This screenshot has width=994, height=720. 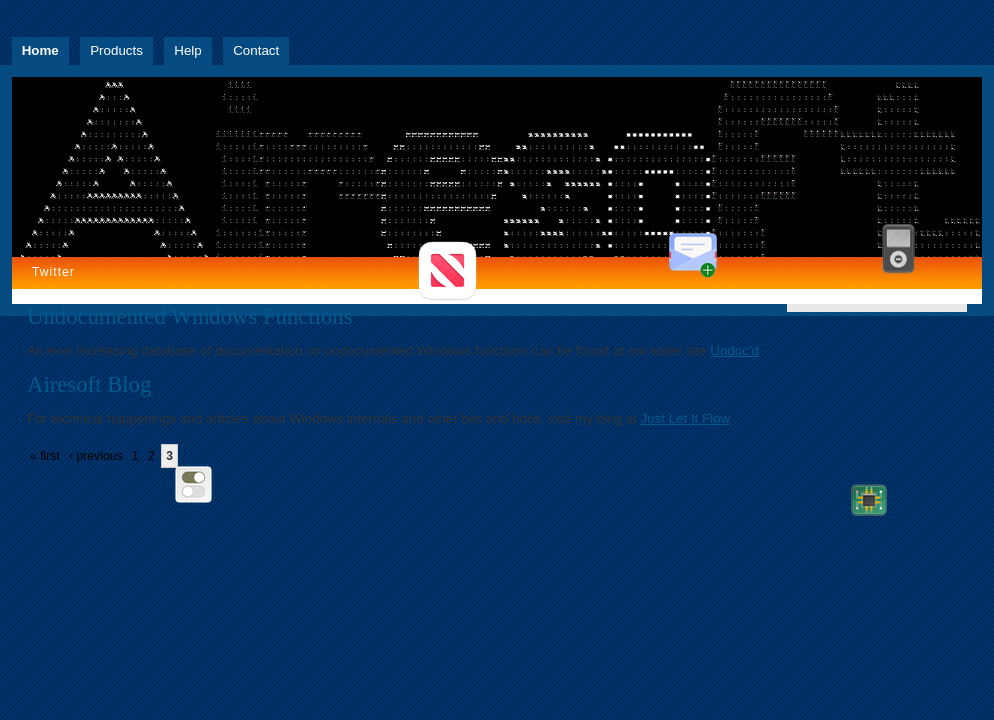 I want to click on multimedia player device, so click(x=898, y=248).